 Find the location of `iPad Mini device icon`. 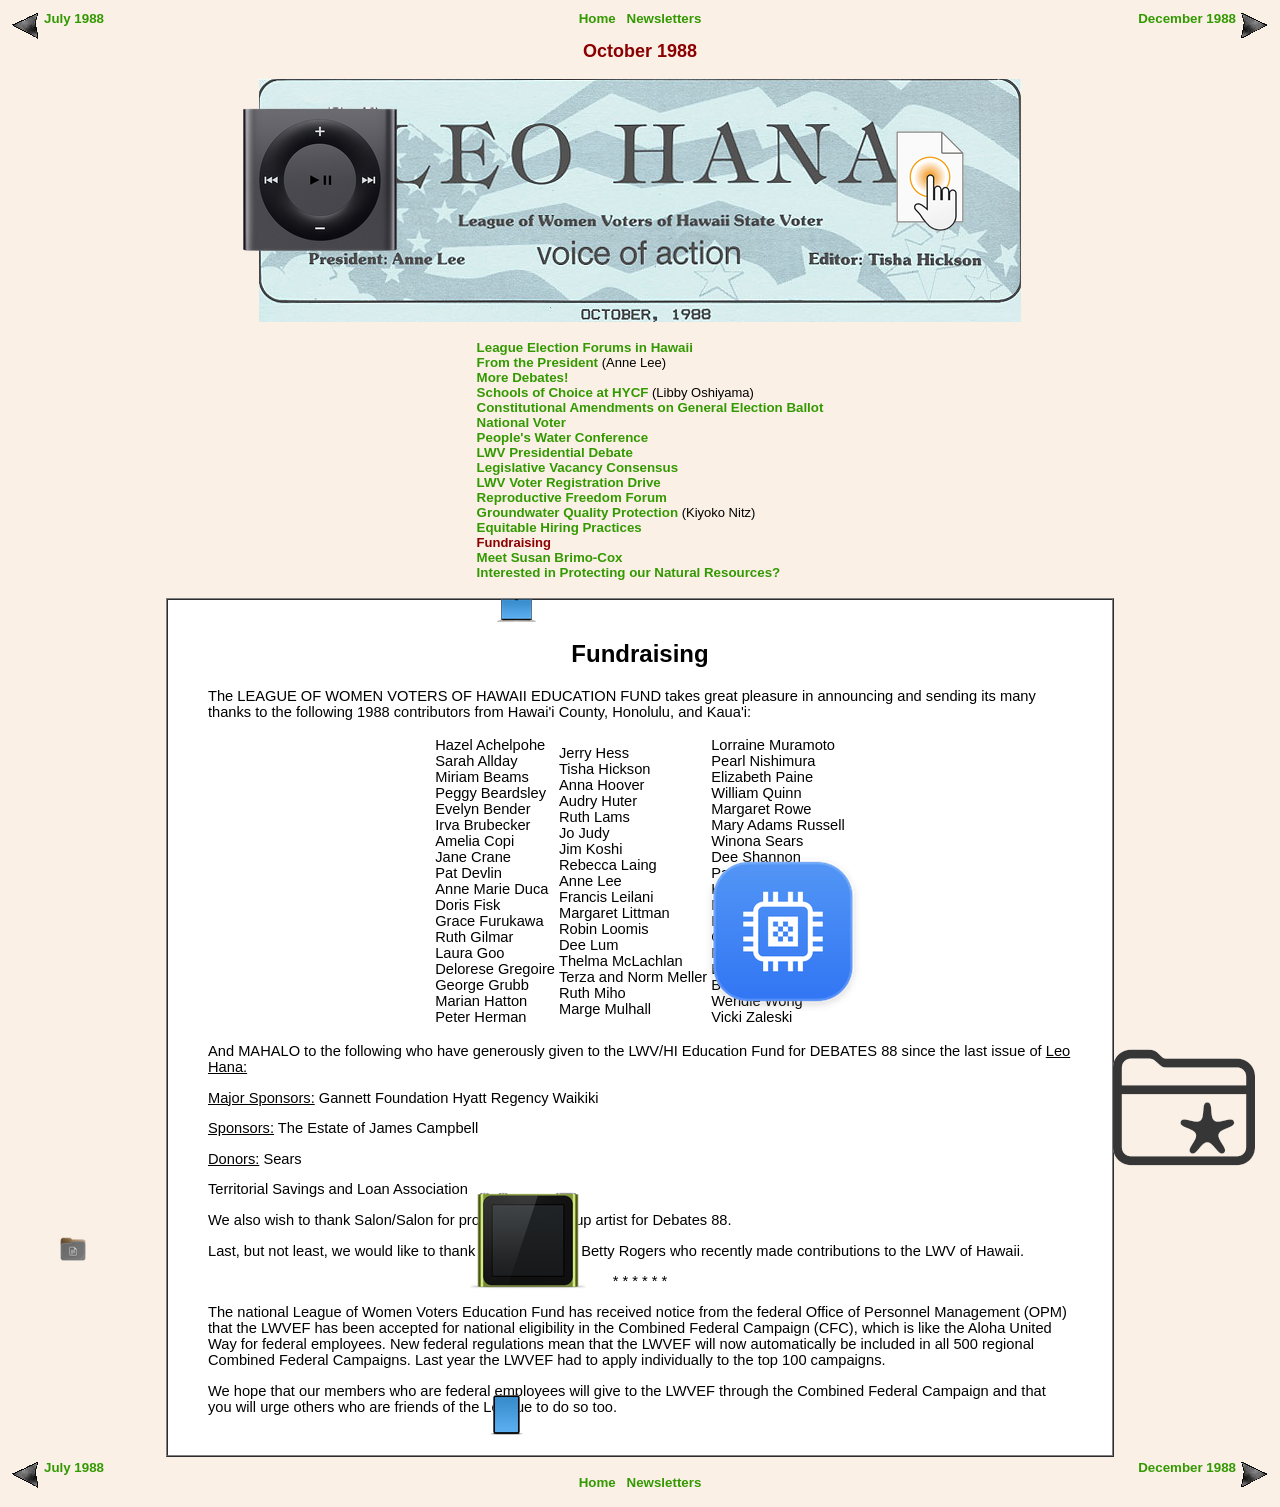

iPad Mini device icon is located at coordinates (506, 1410).